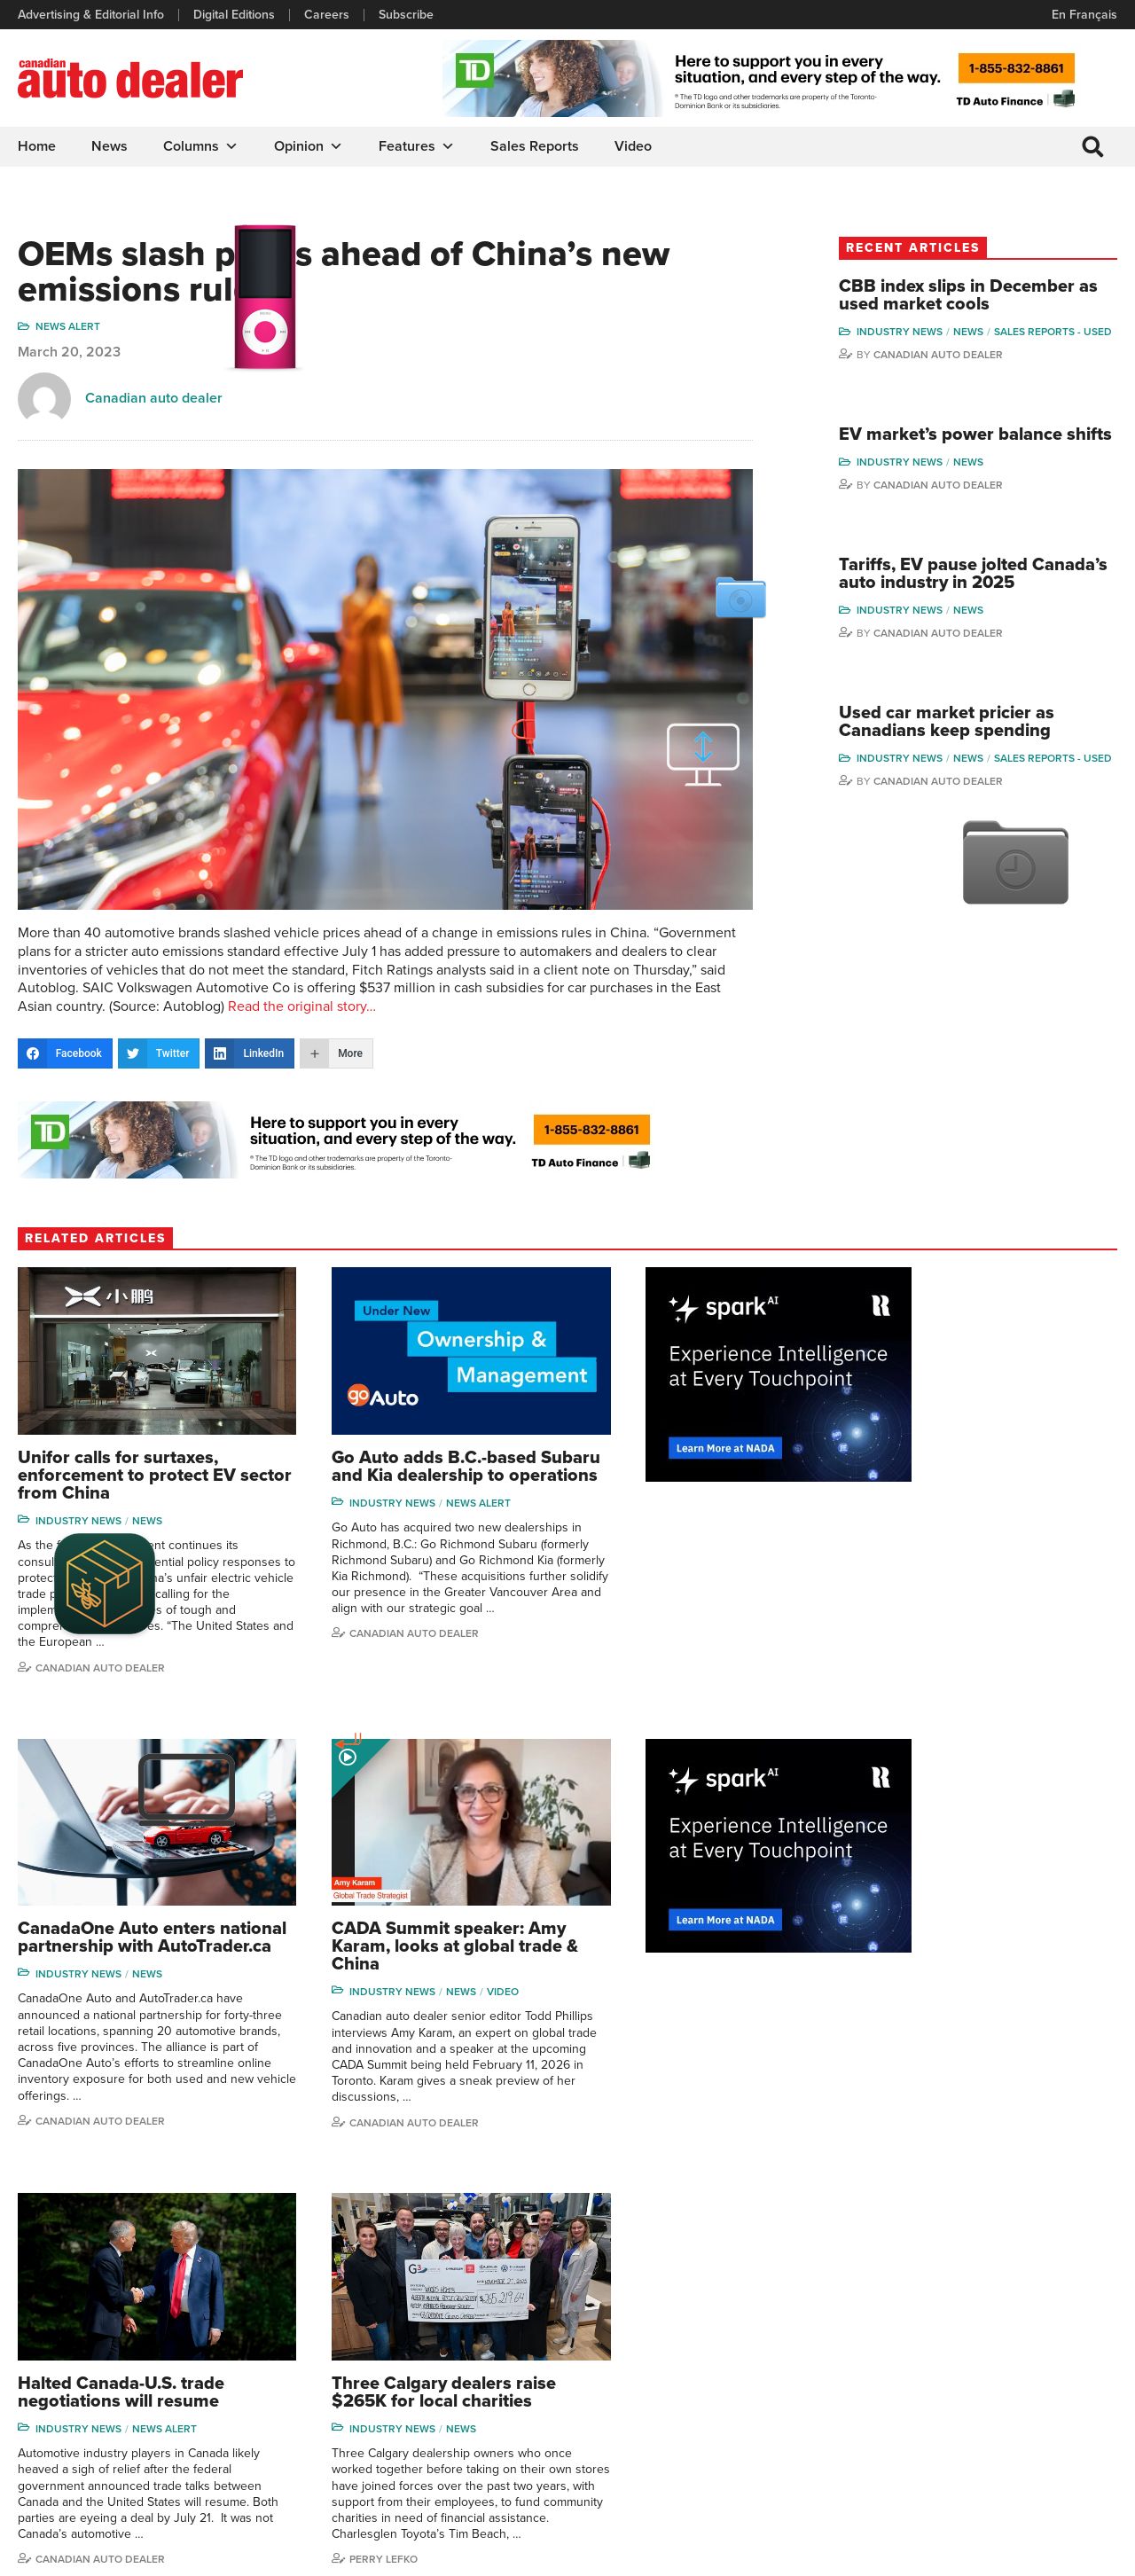  Describe the element at coordinates (740, 597) in the screenshot. I see `open your recordings folder` at that location.